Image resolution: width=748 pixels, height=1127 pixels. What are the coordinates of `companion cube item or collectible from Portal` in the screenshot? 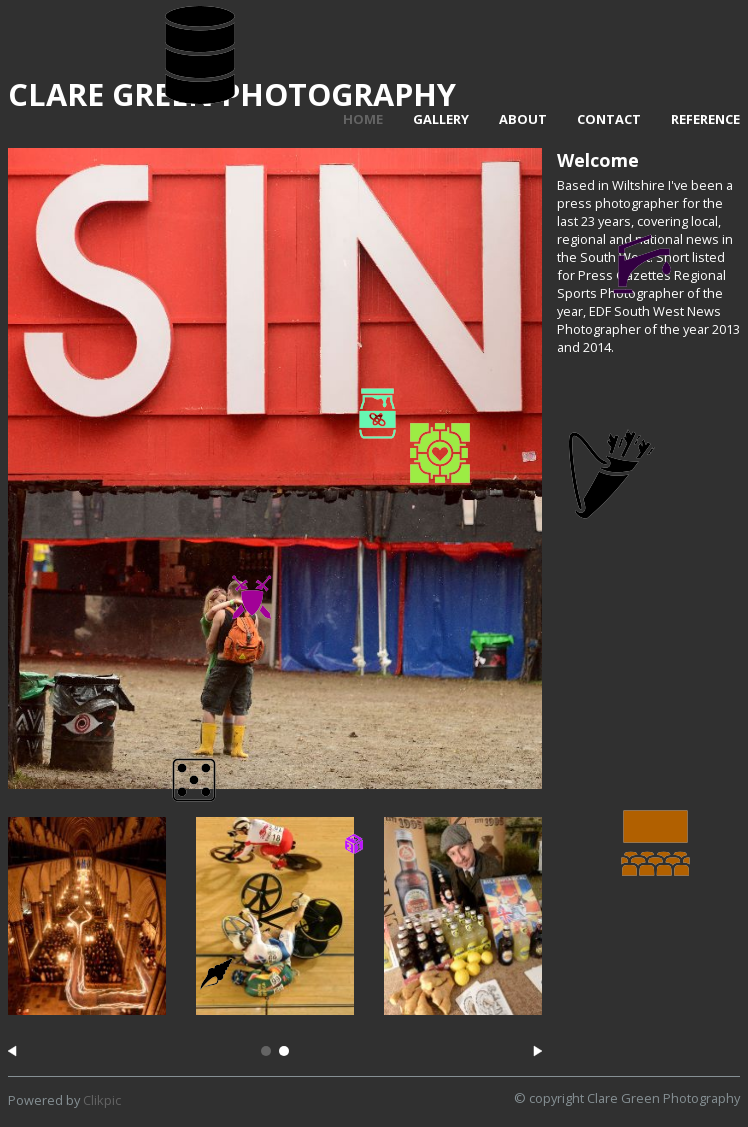 It's located at (440, 453).